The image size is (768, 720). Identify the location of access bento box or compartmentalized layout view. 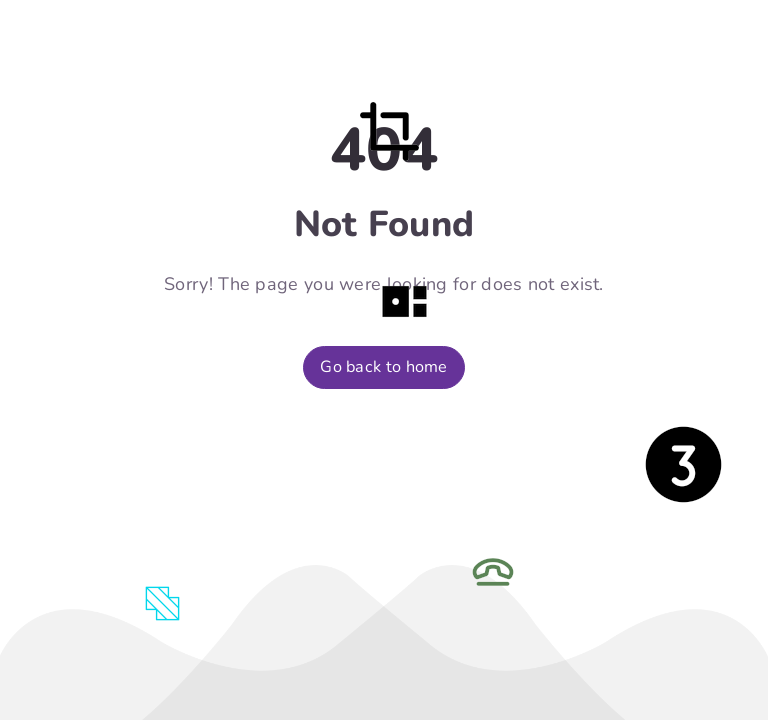
(404, 301).